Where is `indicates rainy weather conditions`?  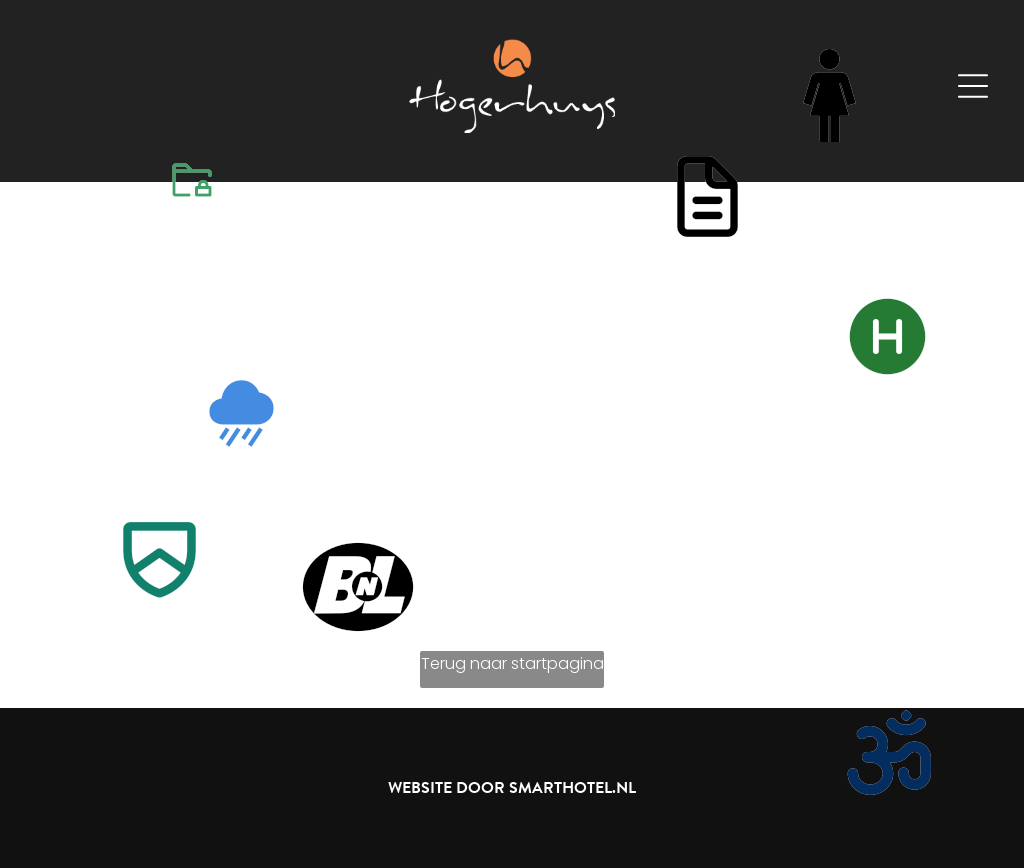
indicates rainy weather conditions is located at coordinates (241, 413).